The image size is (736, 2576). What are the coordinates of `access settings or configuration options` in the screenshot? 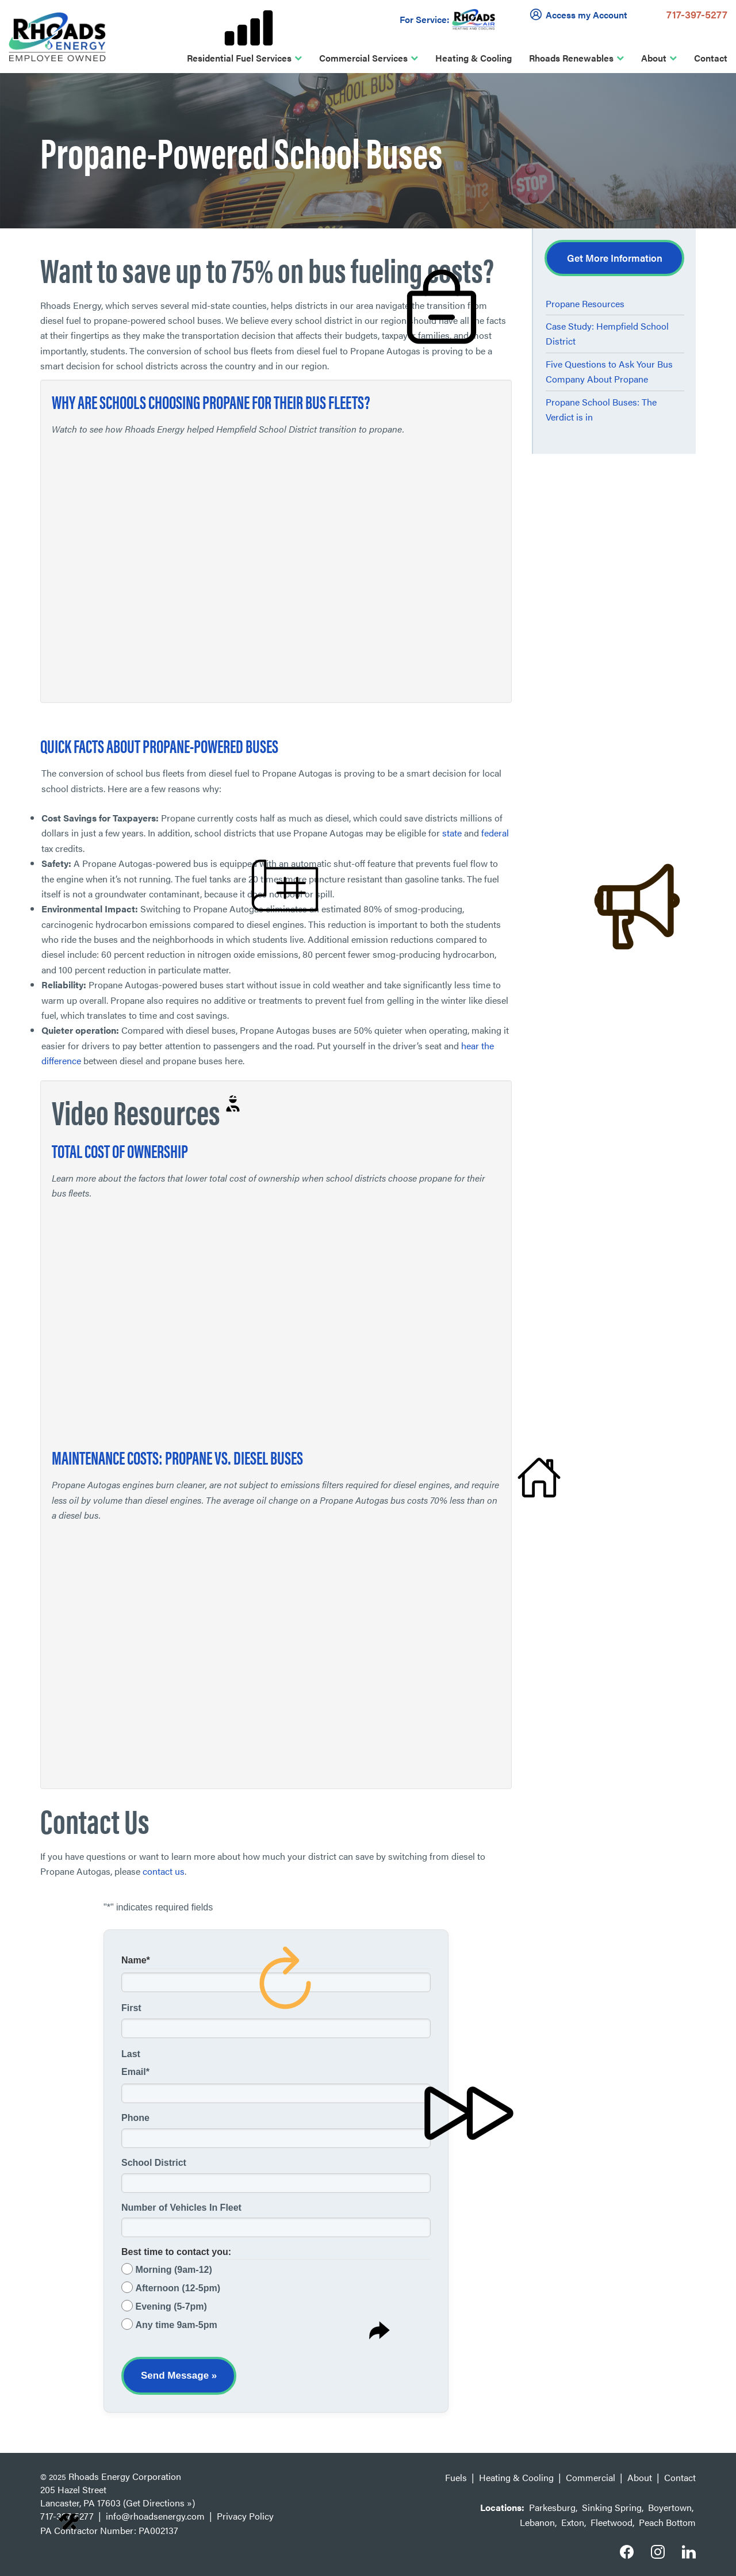 It's located at (68, 2521).